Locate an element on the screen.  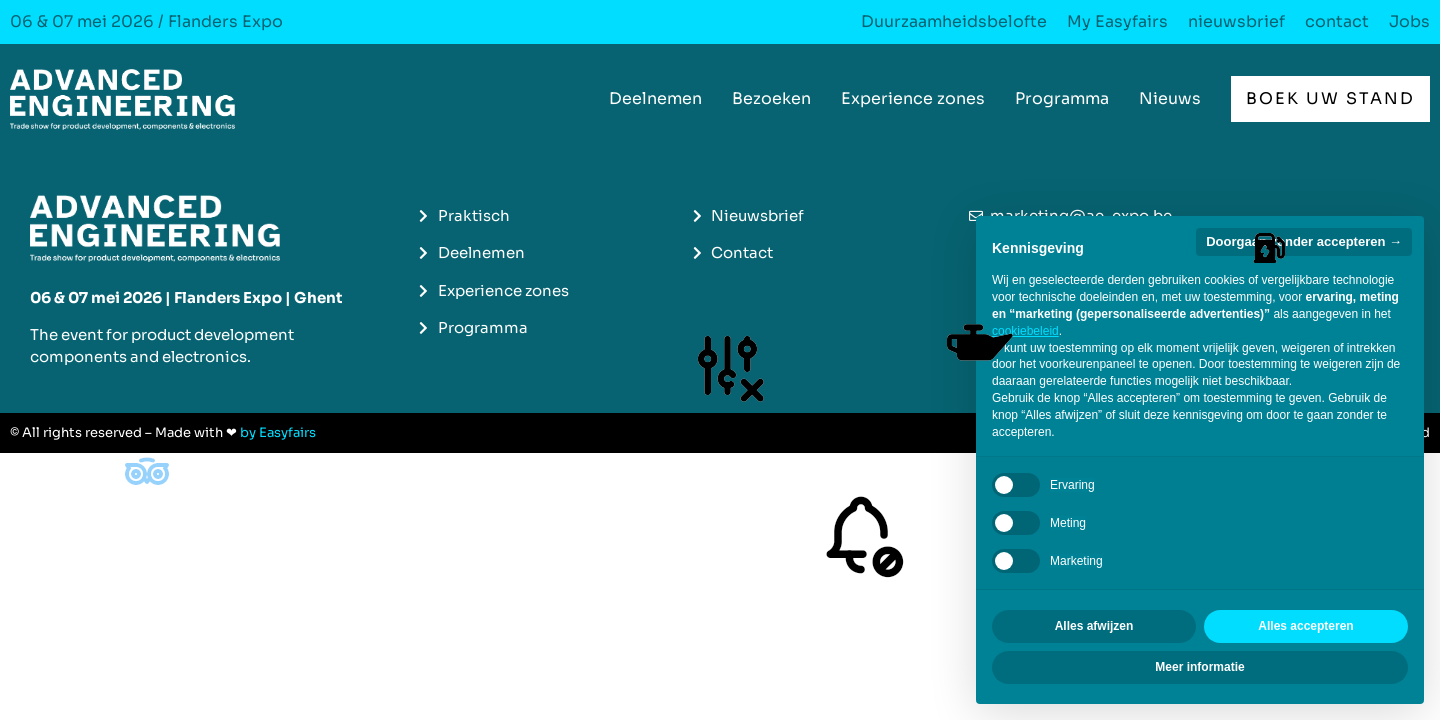
view tripadvisor reviews and ratings is located at coordinates (147, 471).